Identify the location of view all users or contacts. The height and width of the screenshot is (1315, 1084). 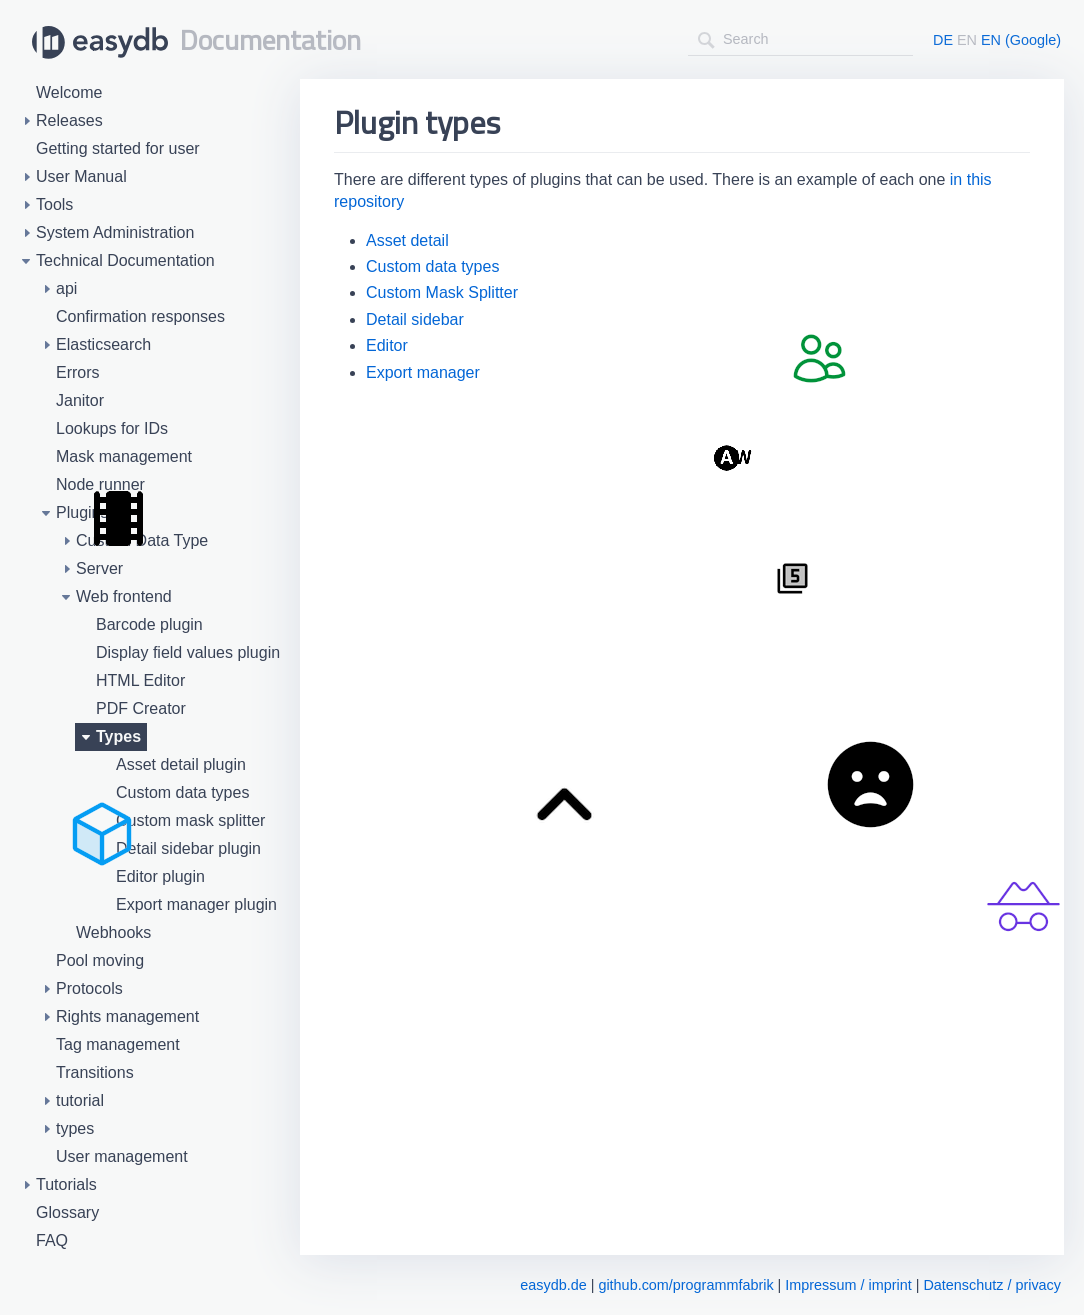
(819, 358).